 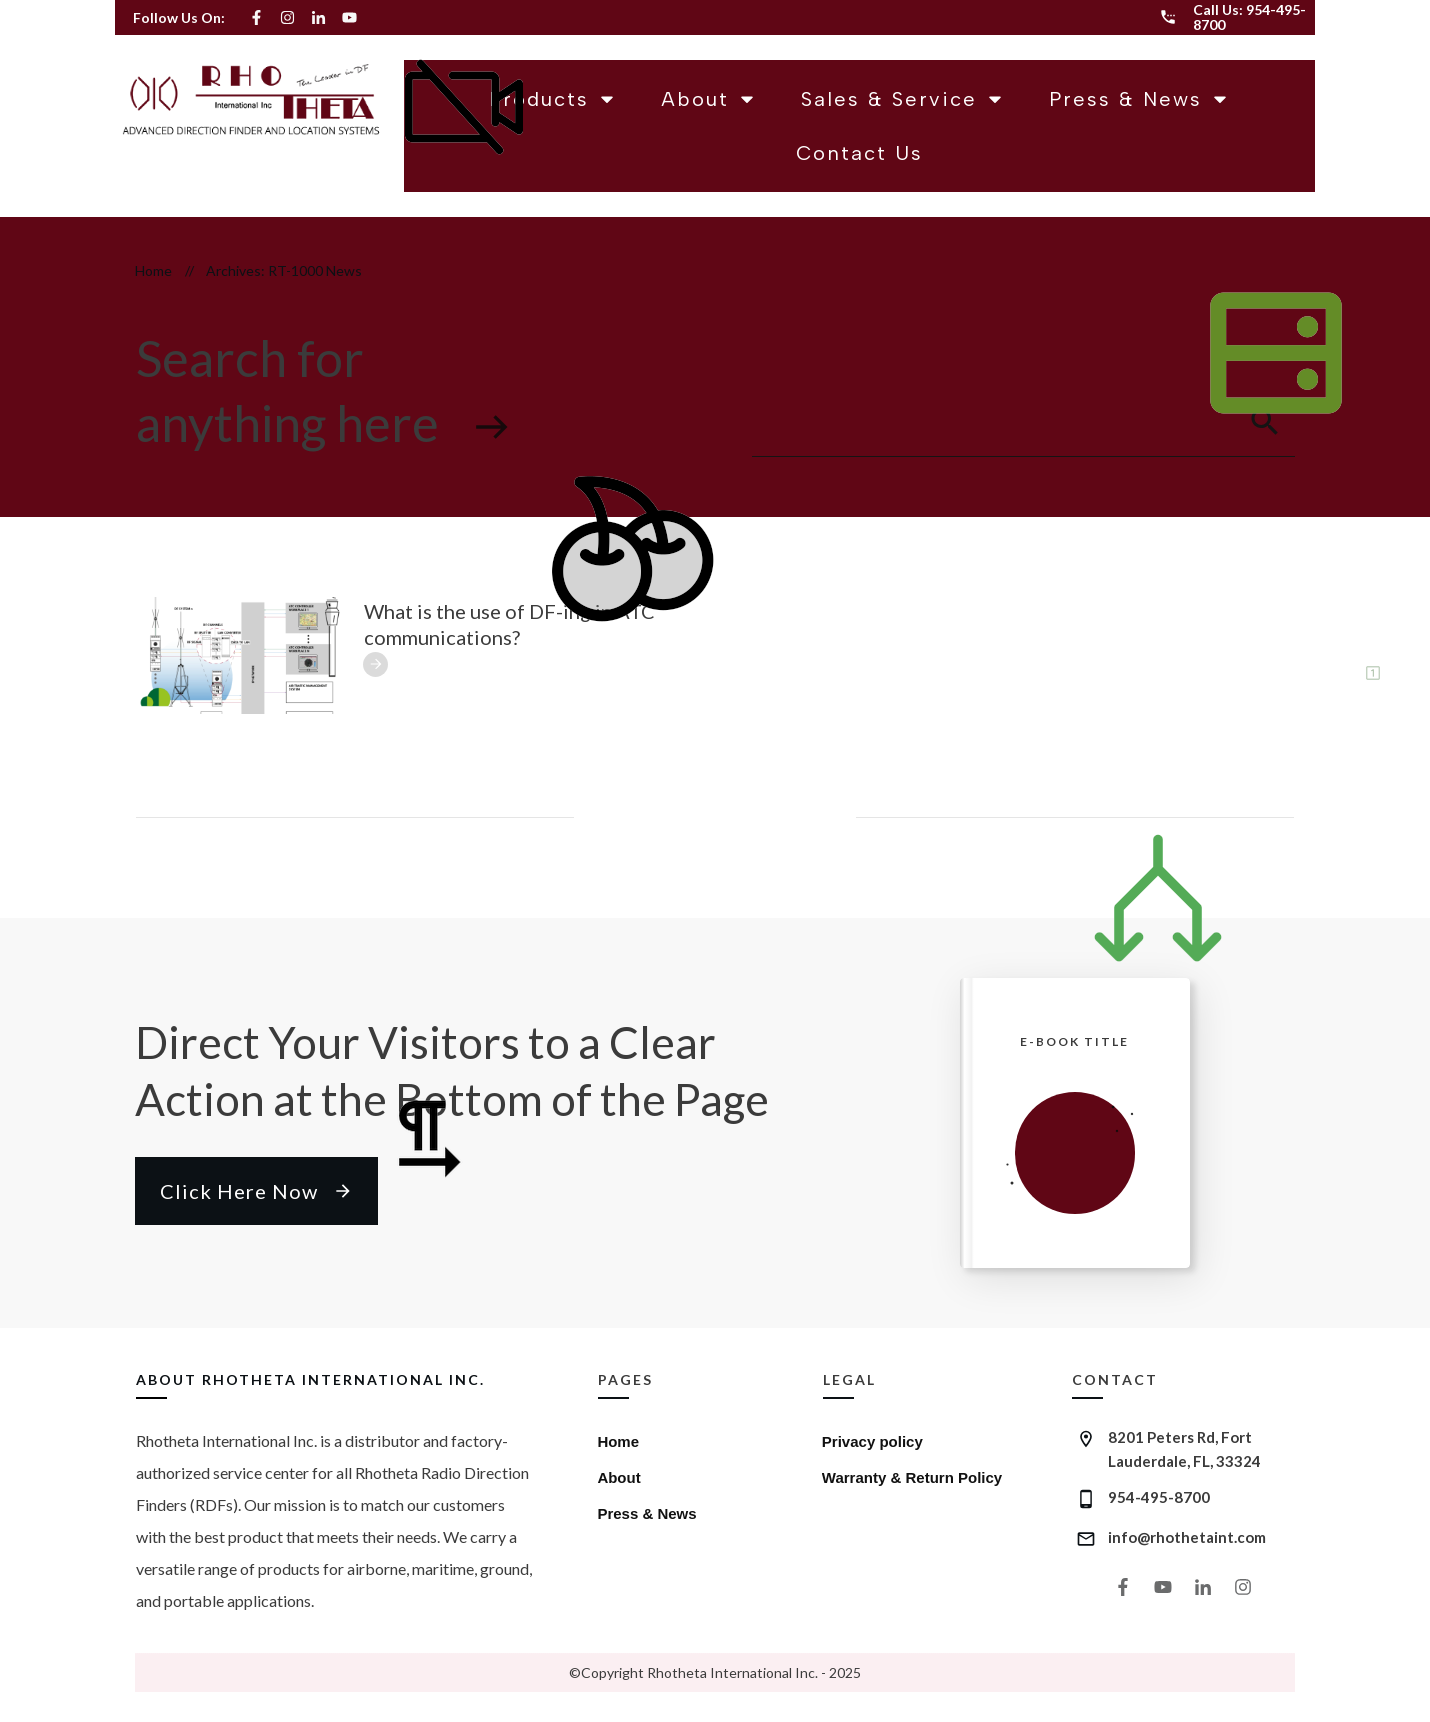 I want to click on turn off camera or disable video, so click(x=460, y=107).